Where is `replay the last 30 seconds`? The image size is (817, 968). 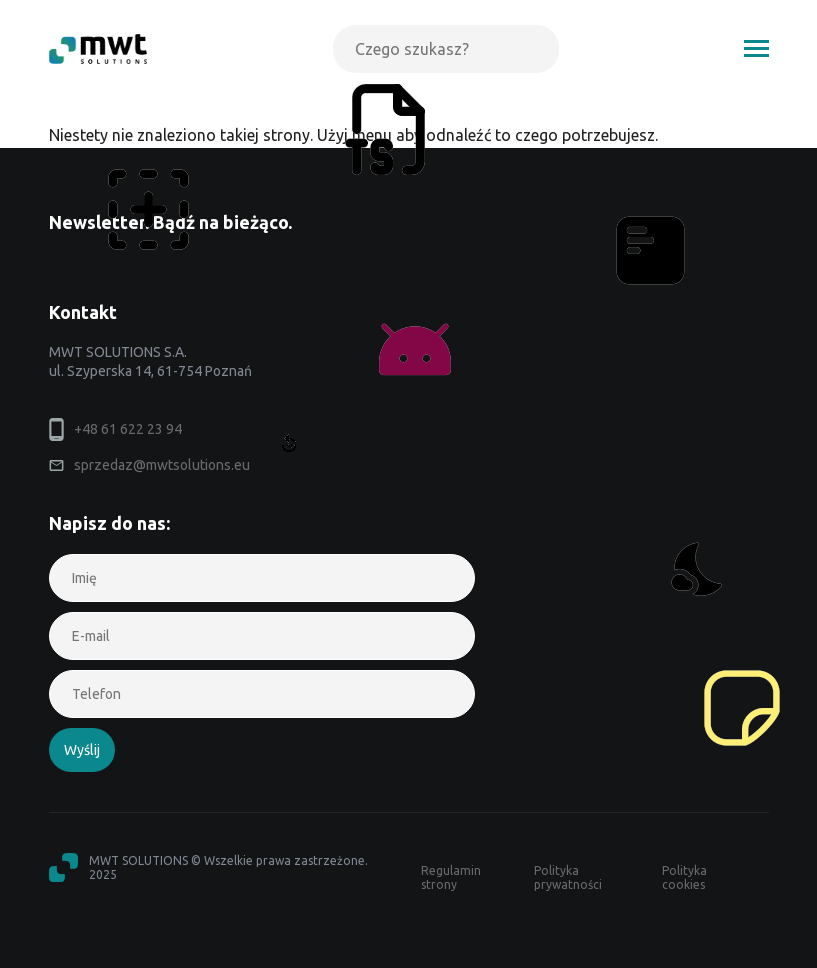
replay the last 30 seconds is located at coordinates (289, 444).